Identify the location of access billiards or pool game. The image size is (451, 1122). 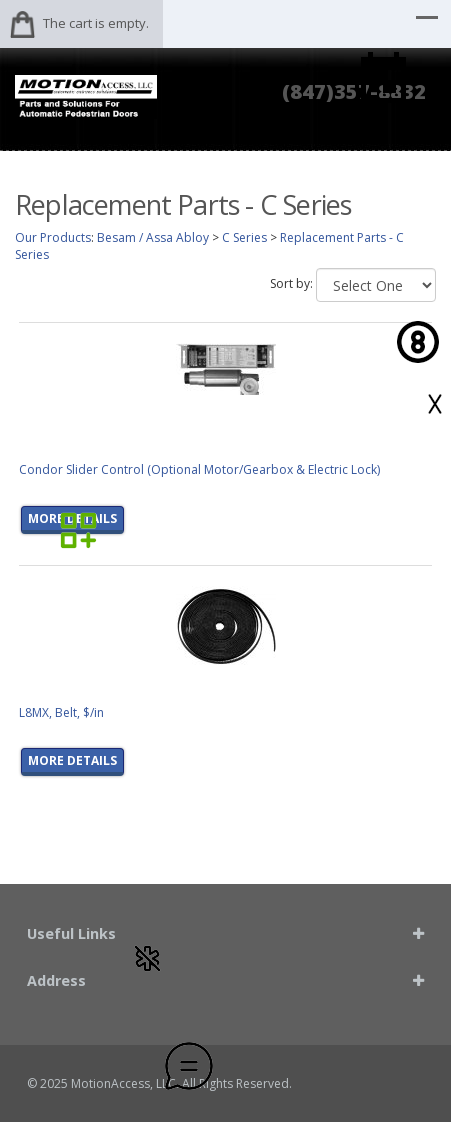
(418, 342).